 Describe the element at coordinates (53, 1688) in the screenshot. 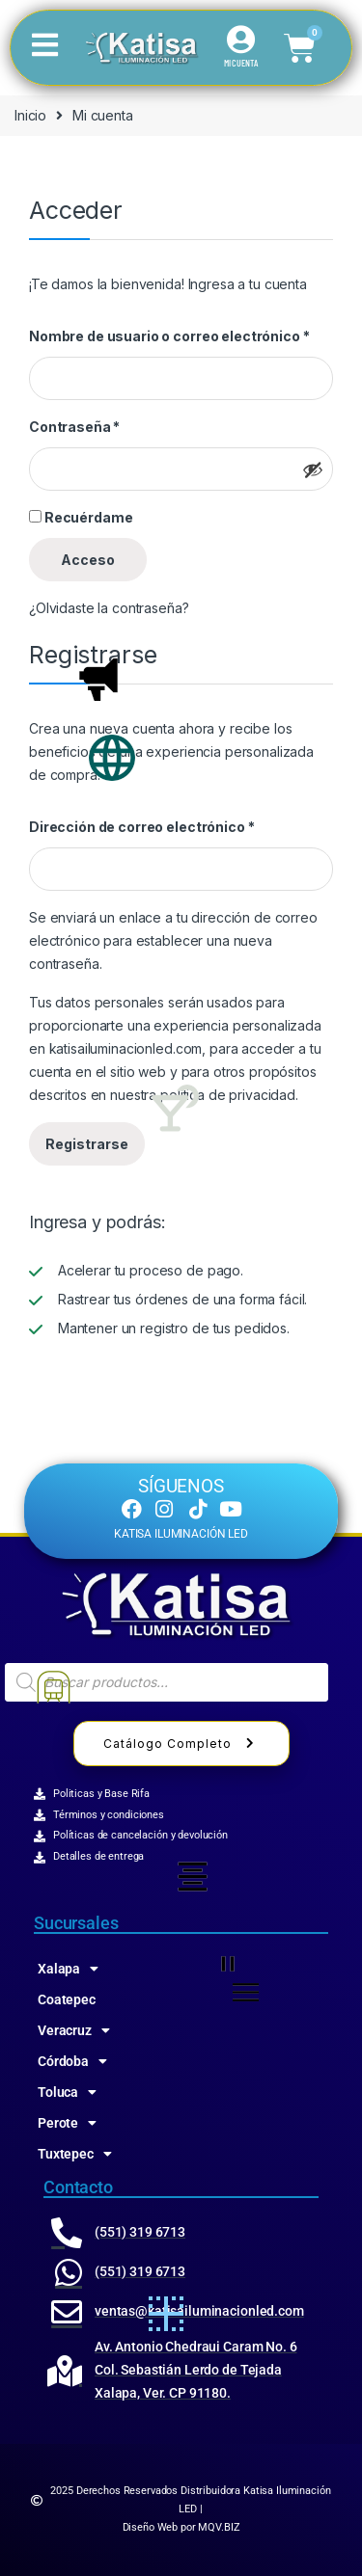

I see `view subway or metro transit options` at that location.